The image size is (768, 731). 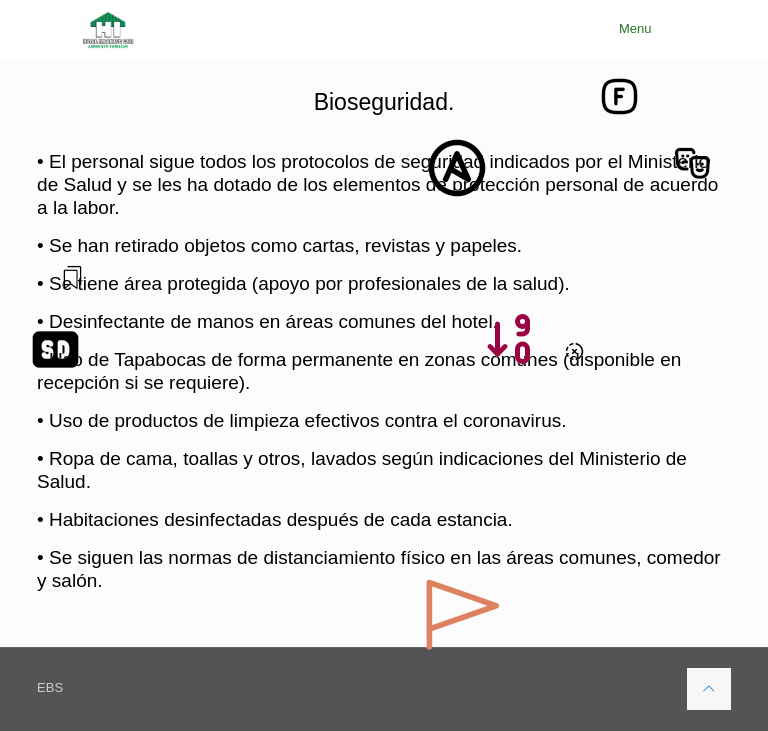 I want to click on cancel or stop a process in progress, so click(x=574, y=351).